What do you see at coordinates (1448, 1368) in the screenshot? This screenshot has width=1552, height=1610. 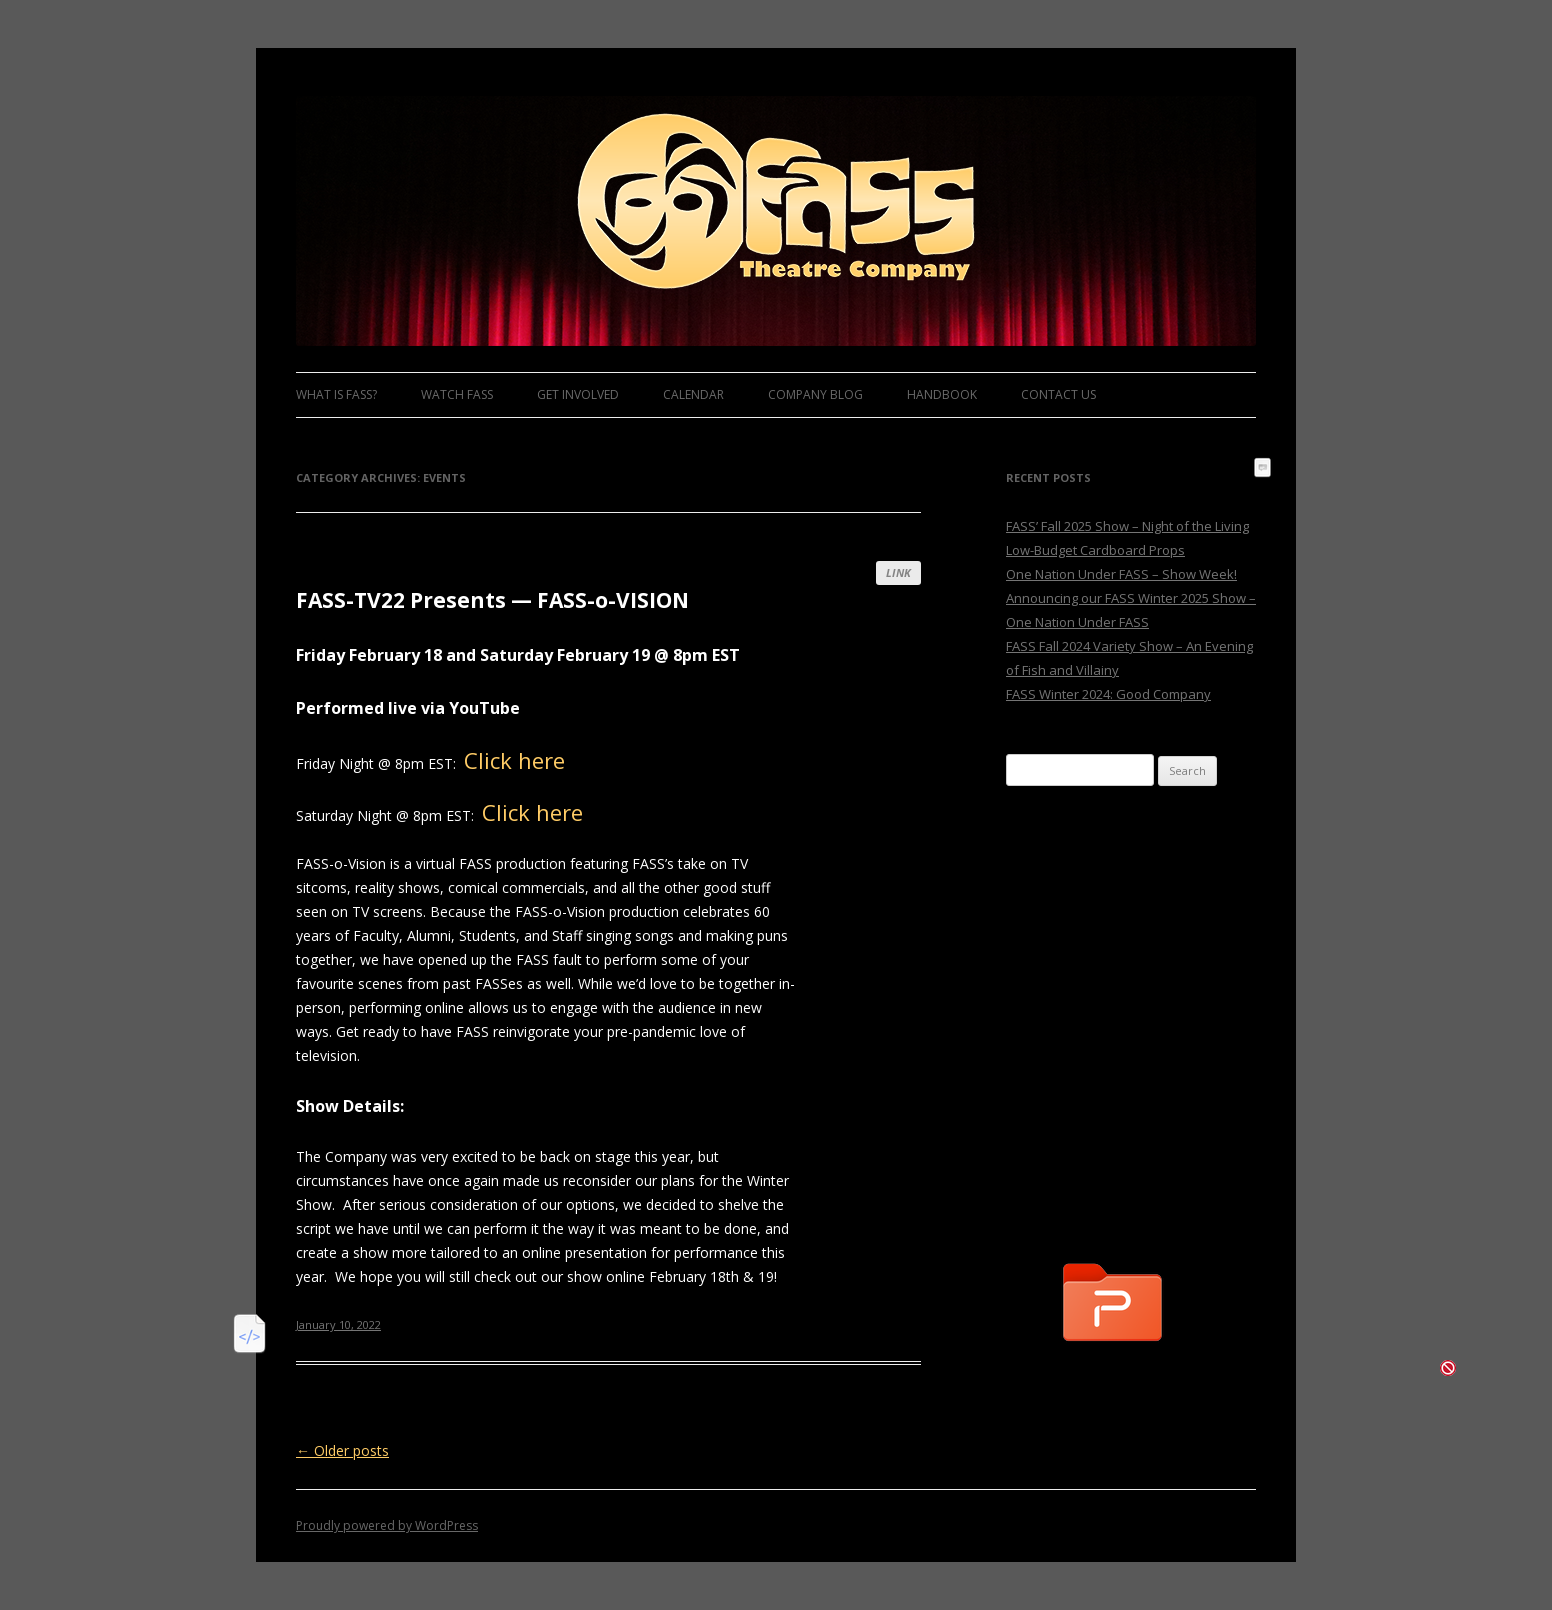 I see `delete selected email message` at bounding box center [1448, 1368].